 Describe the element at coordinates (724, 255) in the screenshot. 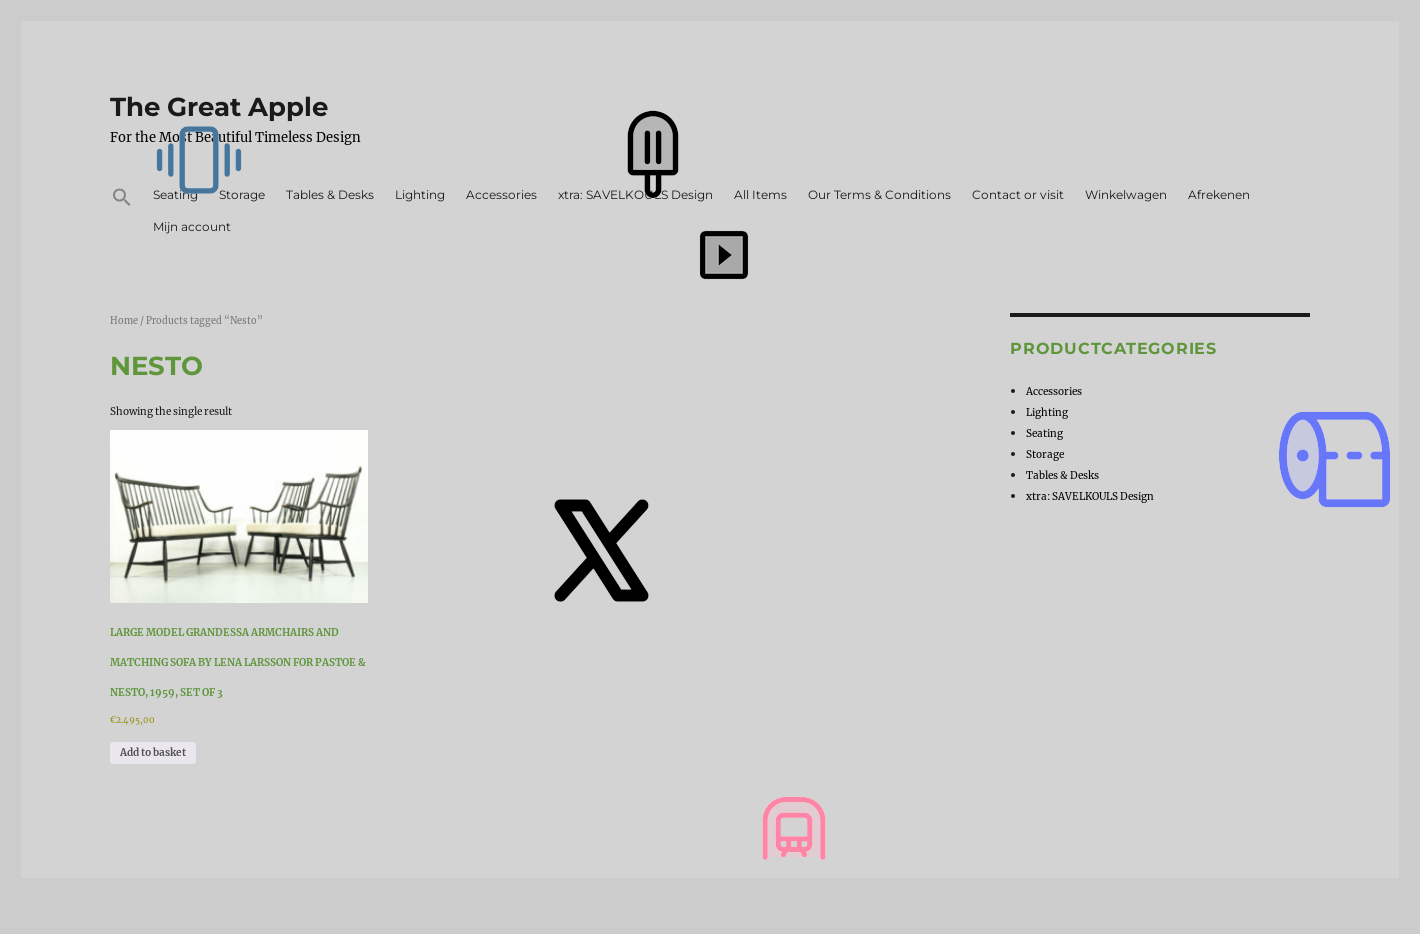

I see `start a slideshow presentation` at that location.